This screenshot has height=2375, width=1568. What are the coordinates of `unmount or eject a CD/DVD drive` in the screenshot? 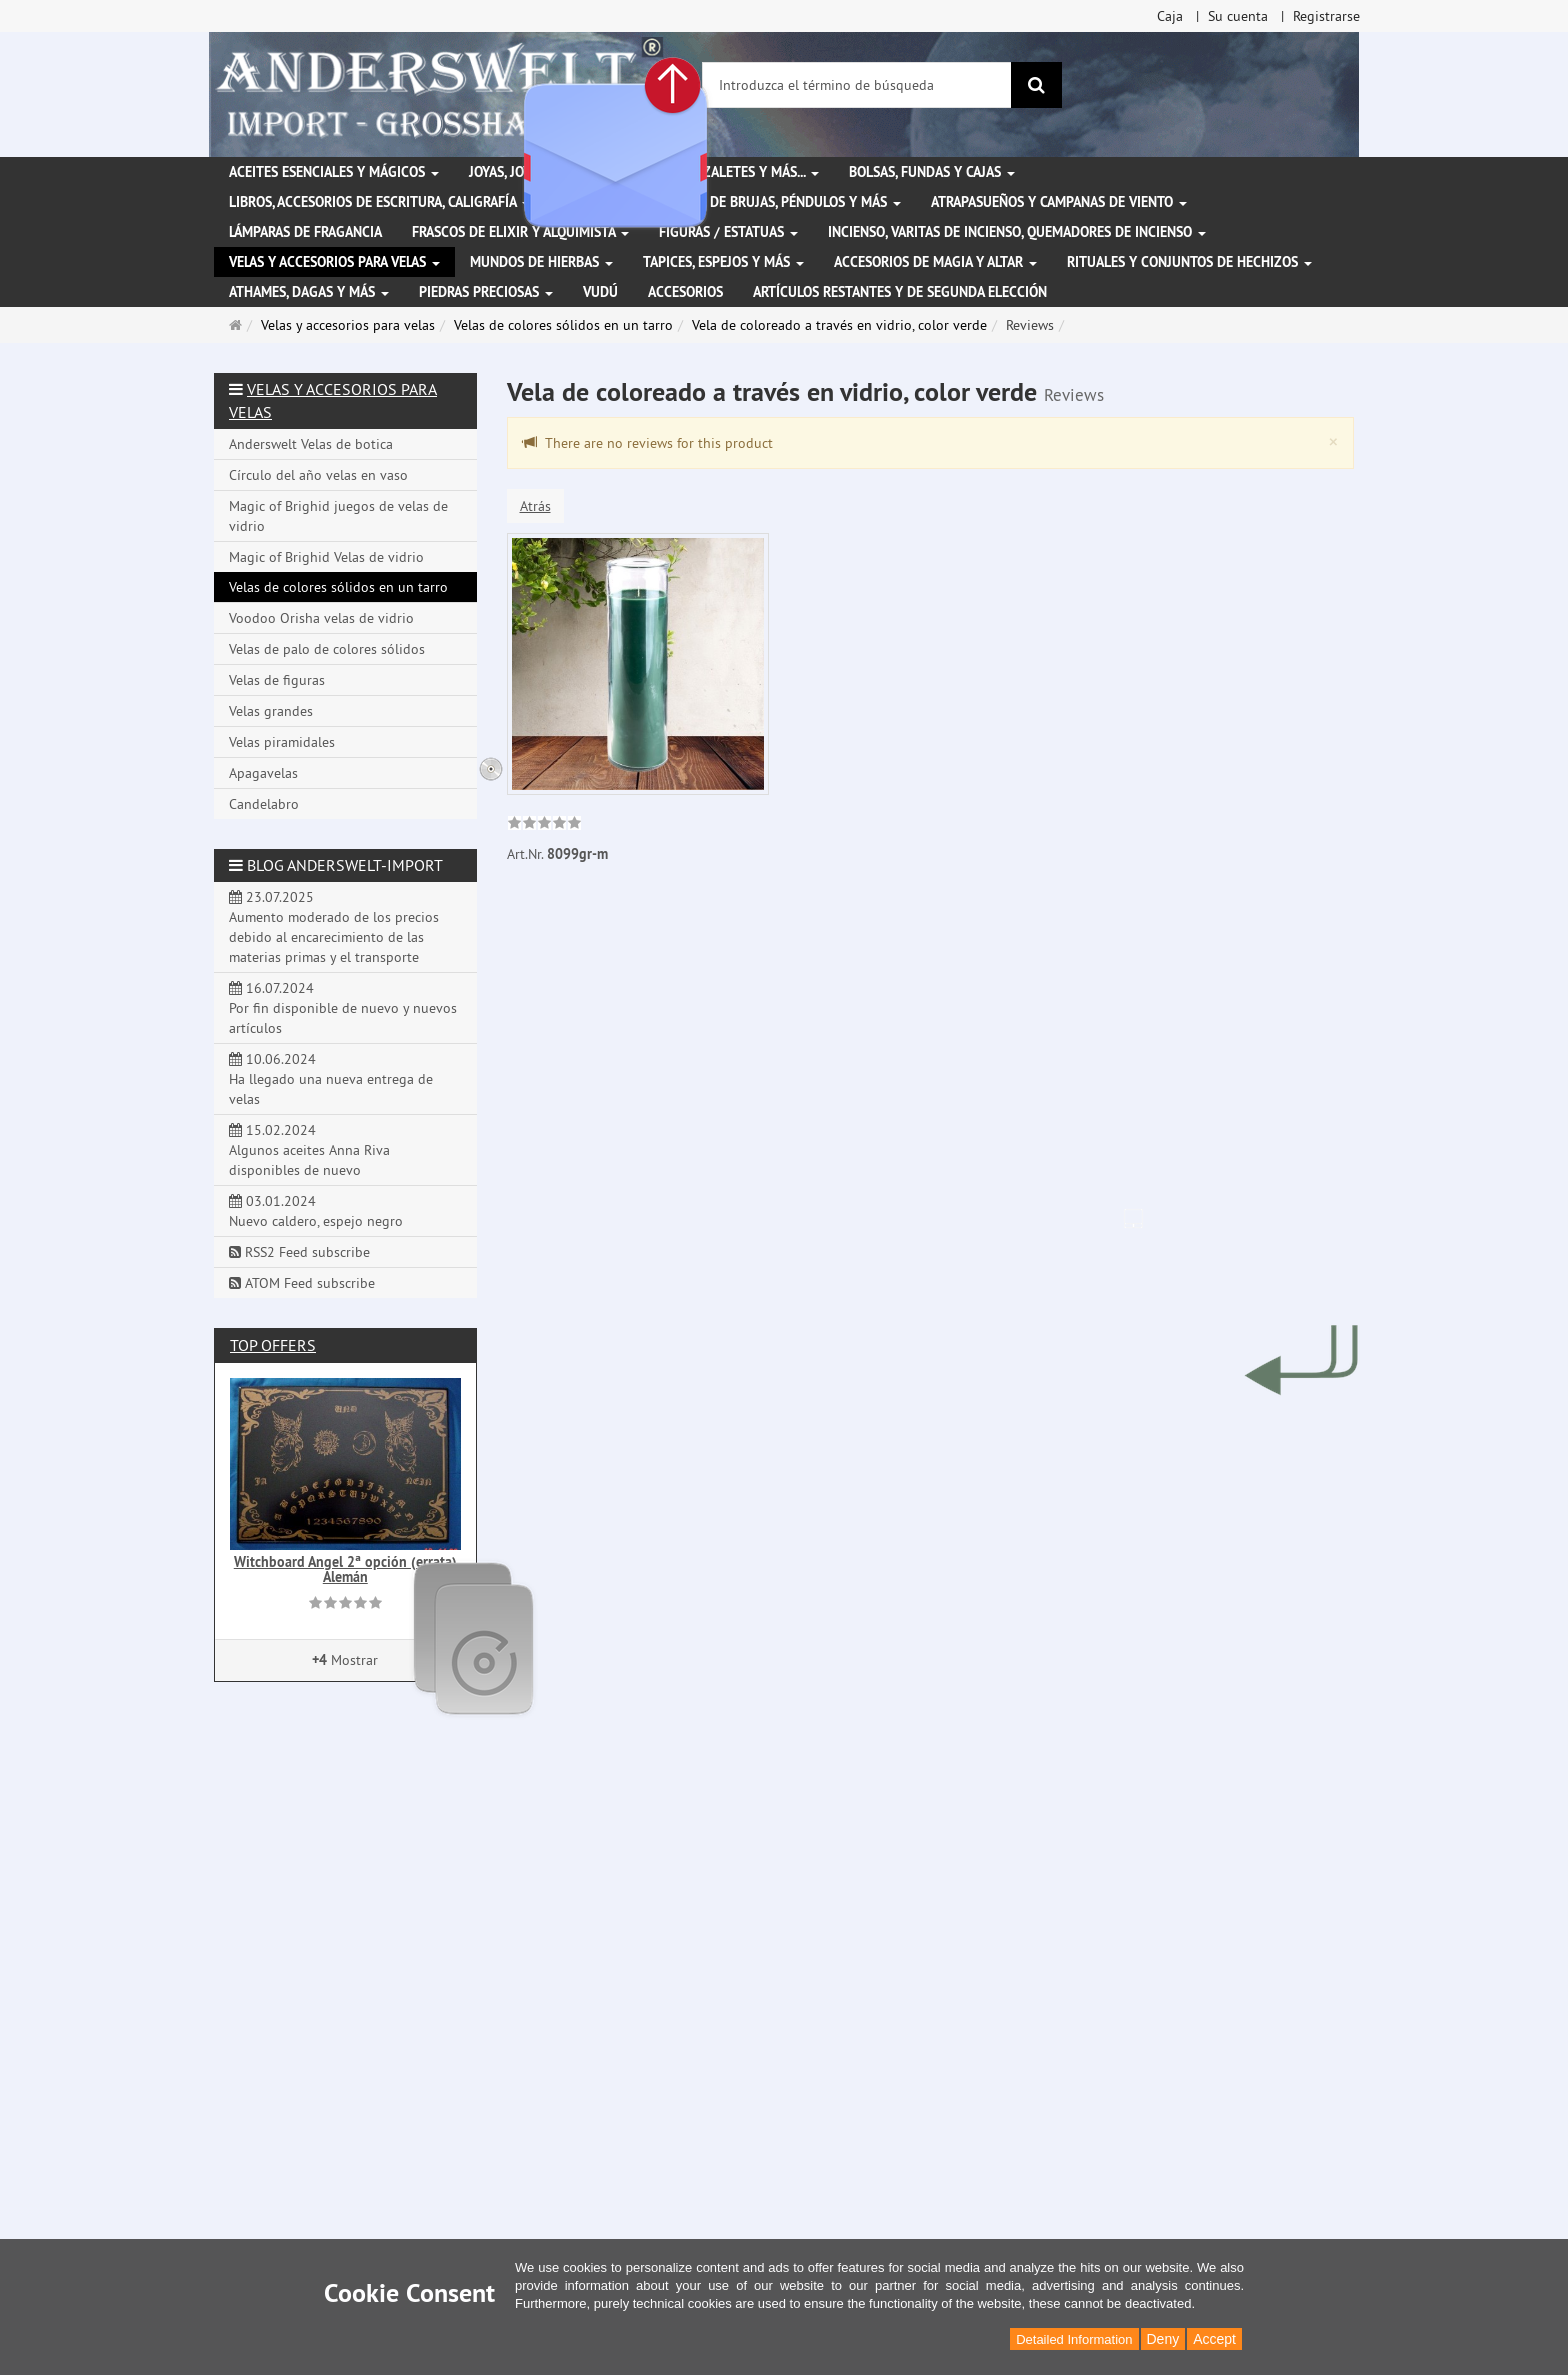 It's located at (491, 769).